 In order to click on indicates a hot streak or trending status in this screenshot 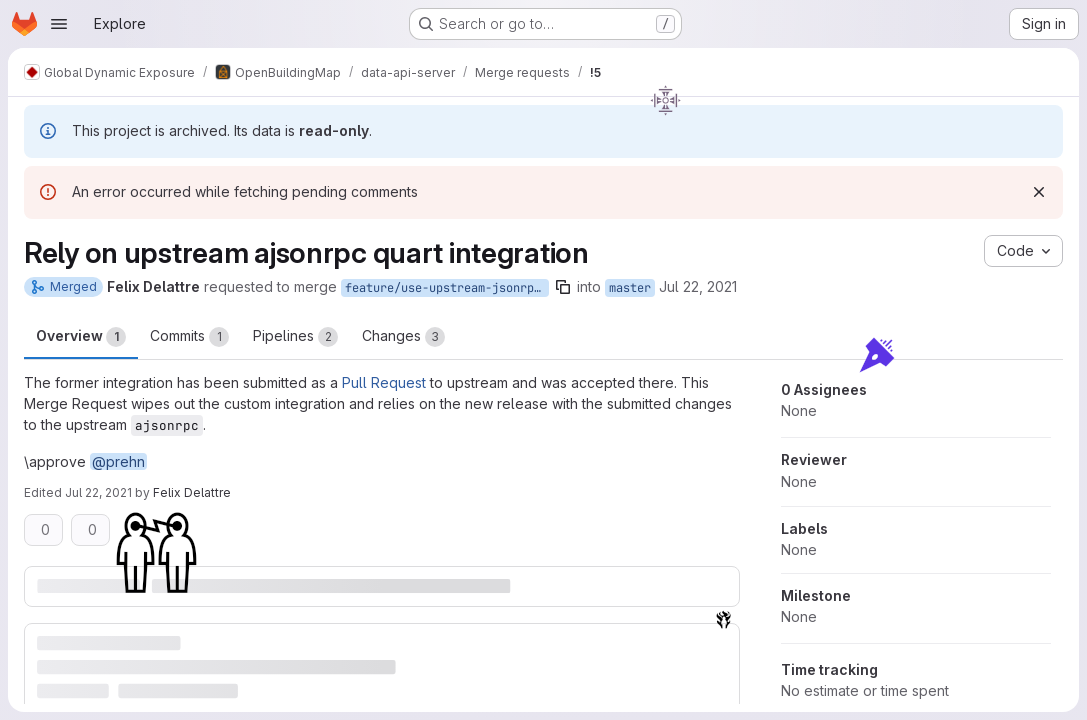, I will do `click(723, 619)`.